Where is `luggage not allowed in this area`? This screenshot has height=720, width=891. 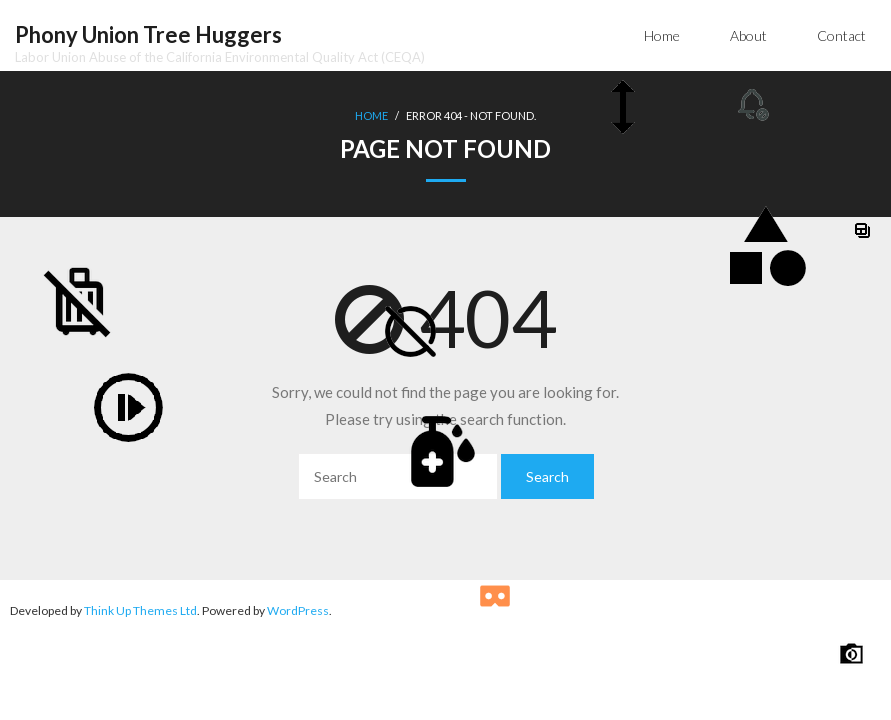
luggage not allowed in this area is located at coordinates (79, 301).